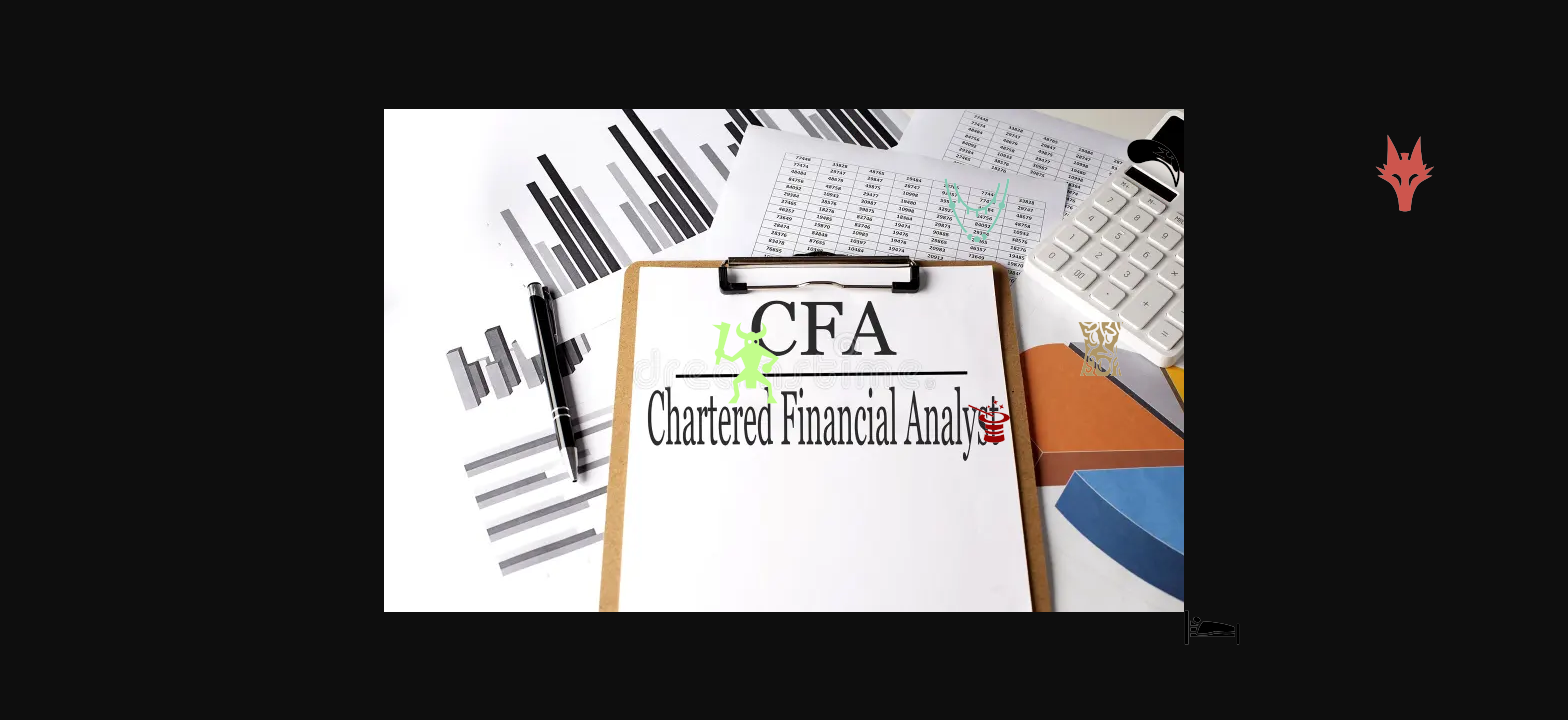 The image size is (1568, 720). What do you see at coordinates (1406, 173) in the screenshot?
I see `fox character or animal companion icon` at bounding box center [1406, 173].